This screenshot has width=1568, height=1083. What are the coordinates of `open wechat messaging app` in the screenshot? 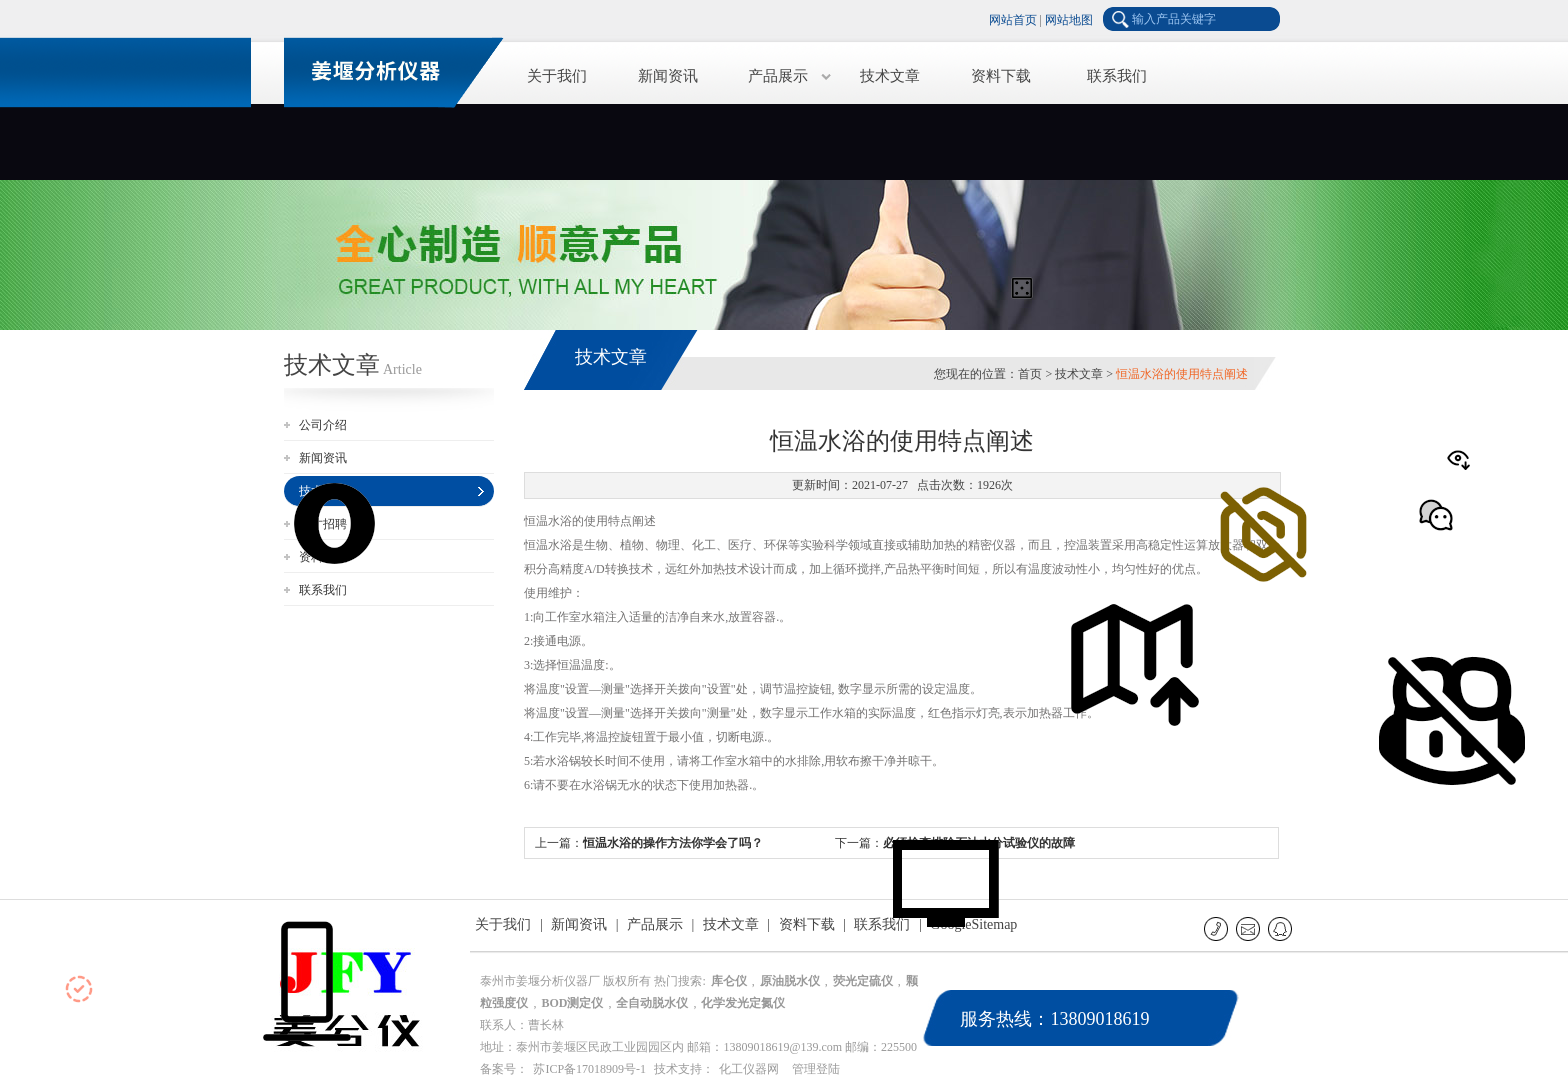 It's located at (1436, 515).